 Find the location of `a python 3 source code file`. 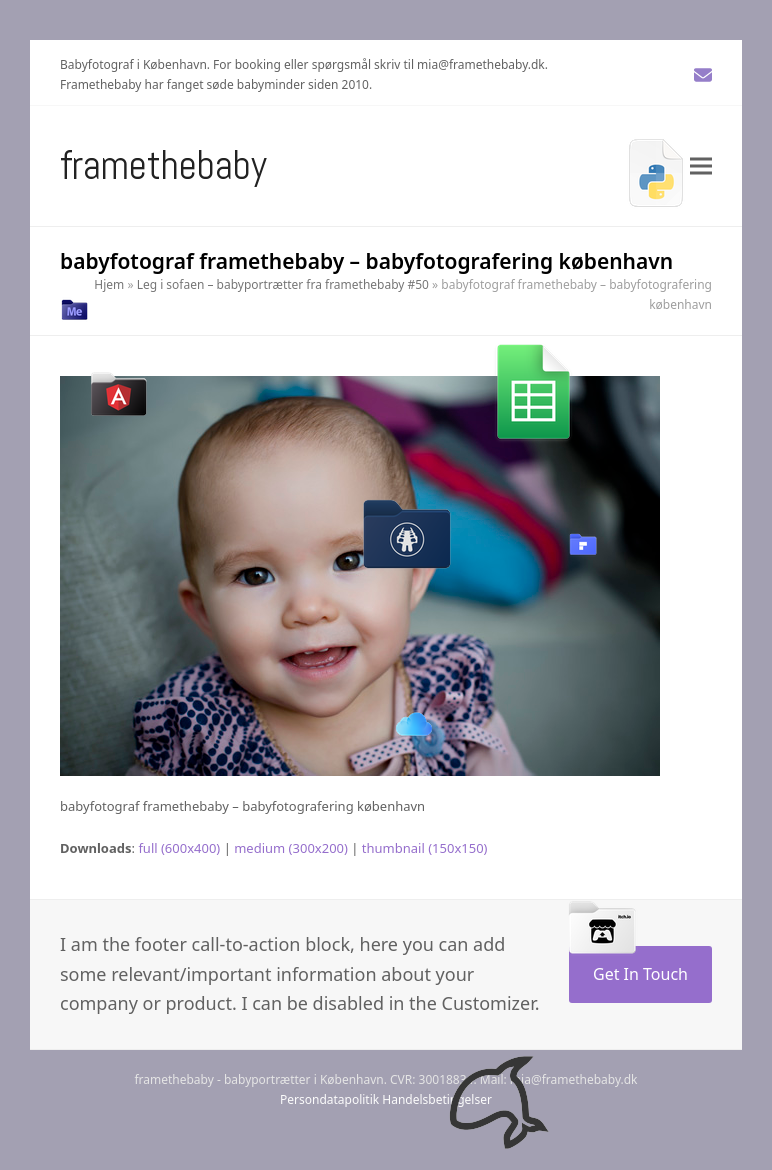

a python 3 source code file is located at coordinates (656, 173).